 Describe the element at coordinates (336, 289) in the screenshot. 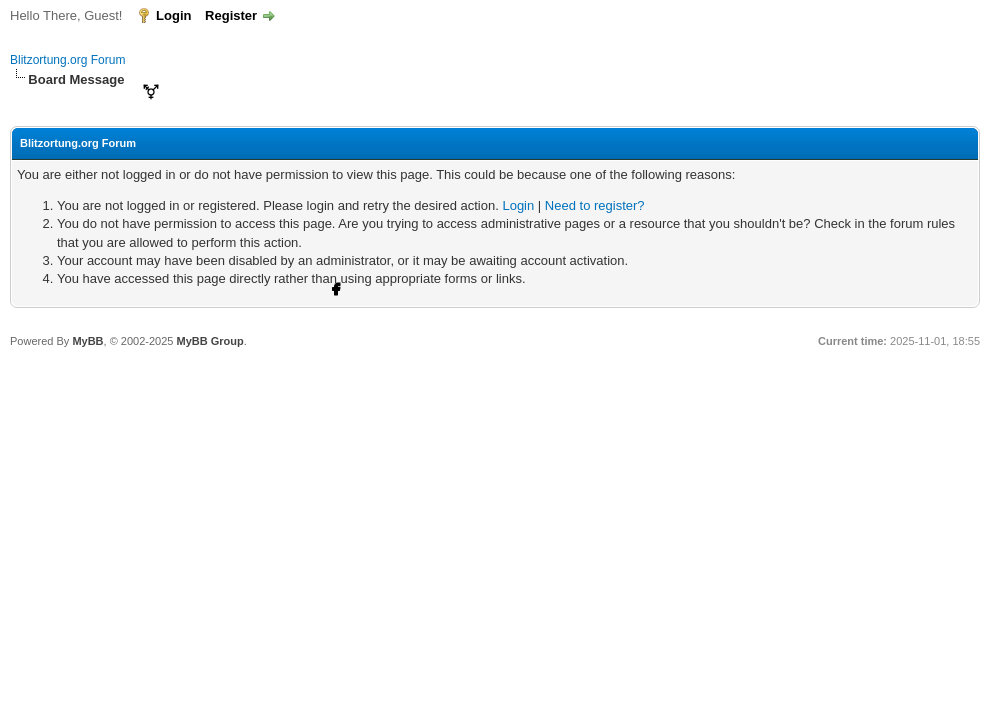

I see `connect with Facebook` at that location.